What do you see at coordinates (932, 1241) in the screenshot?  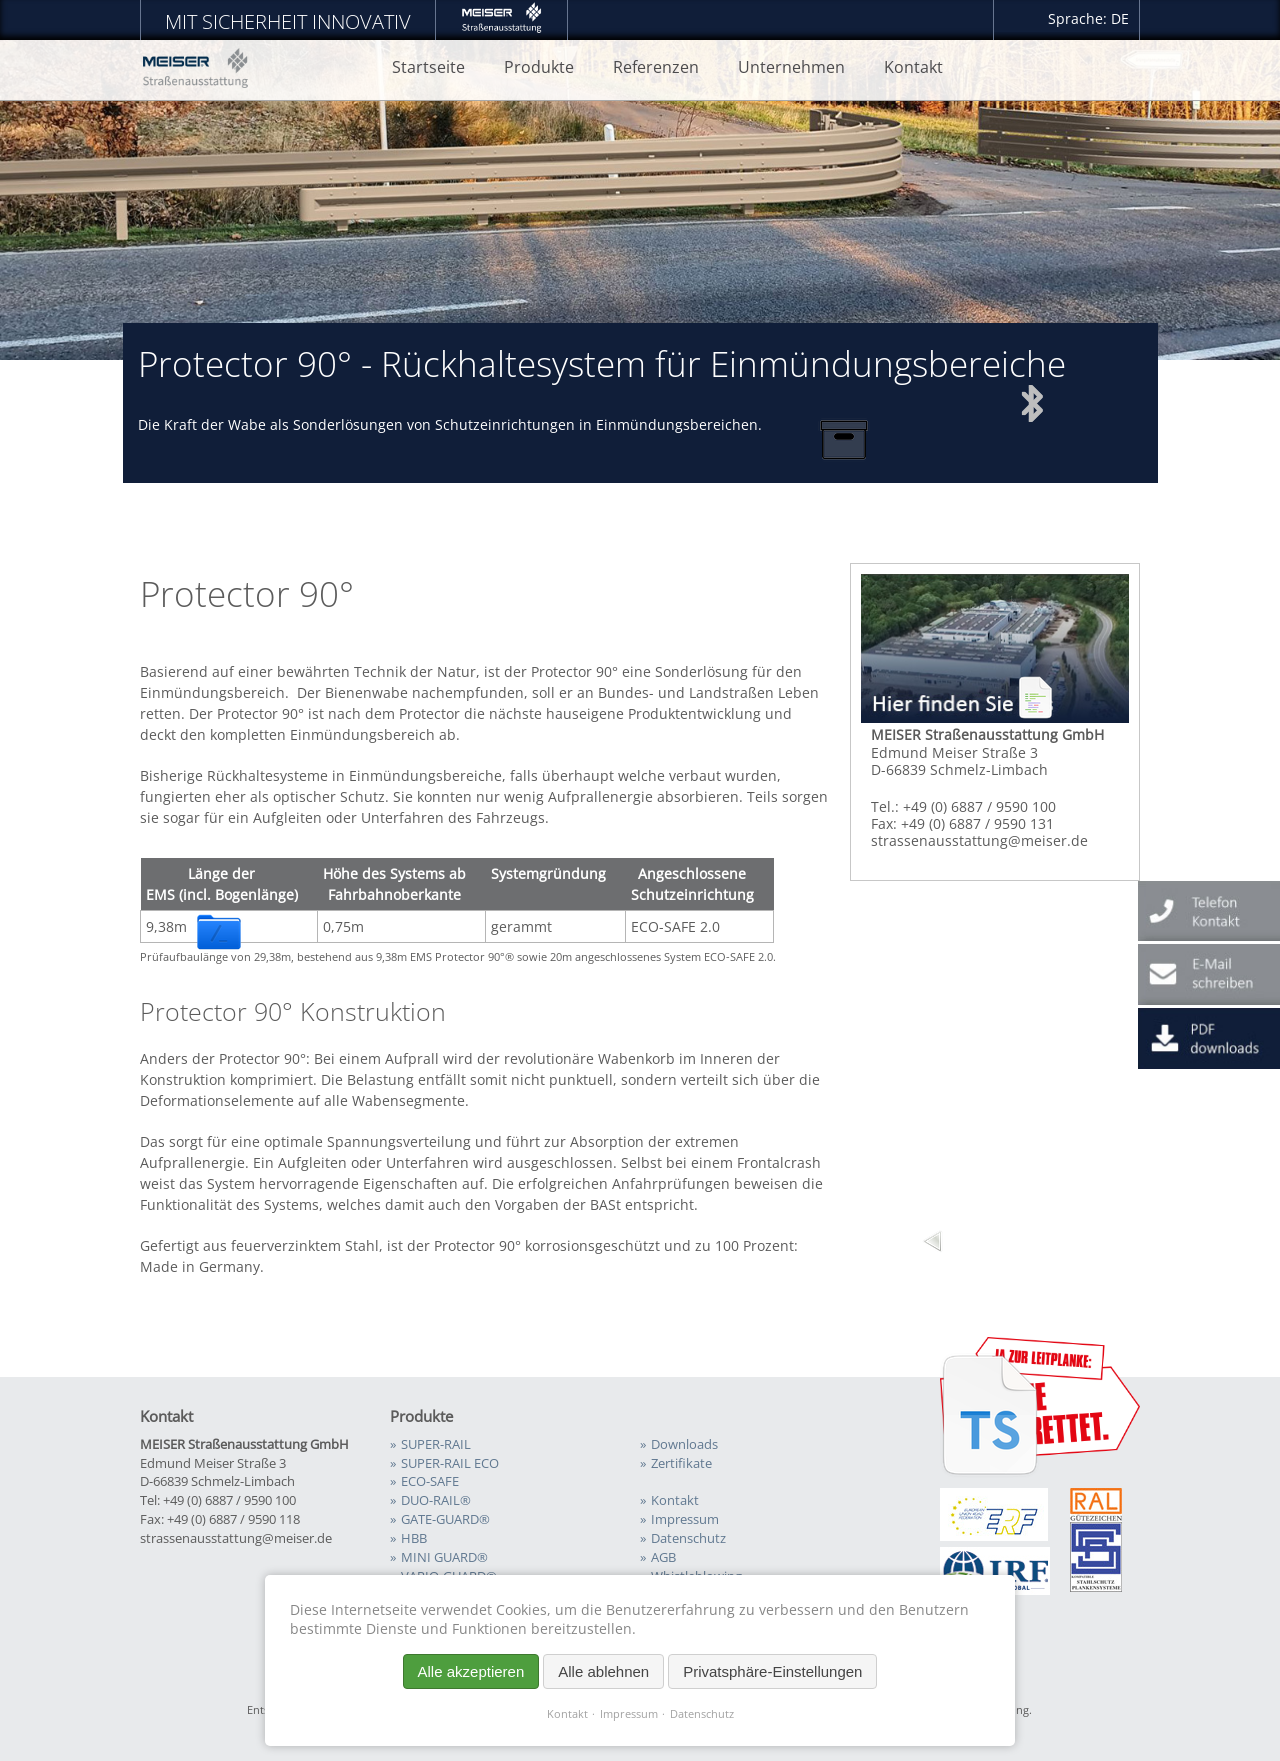 I see `start media playback (right-to-left interface)` at bounding box center [932, 1241].